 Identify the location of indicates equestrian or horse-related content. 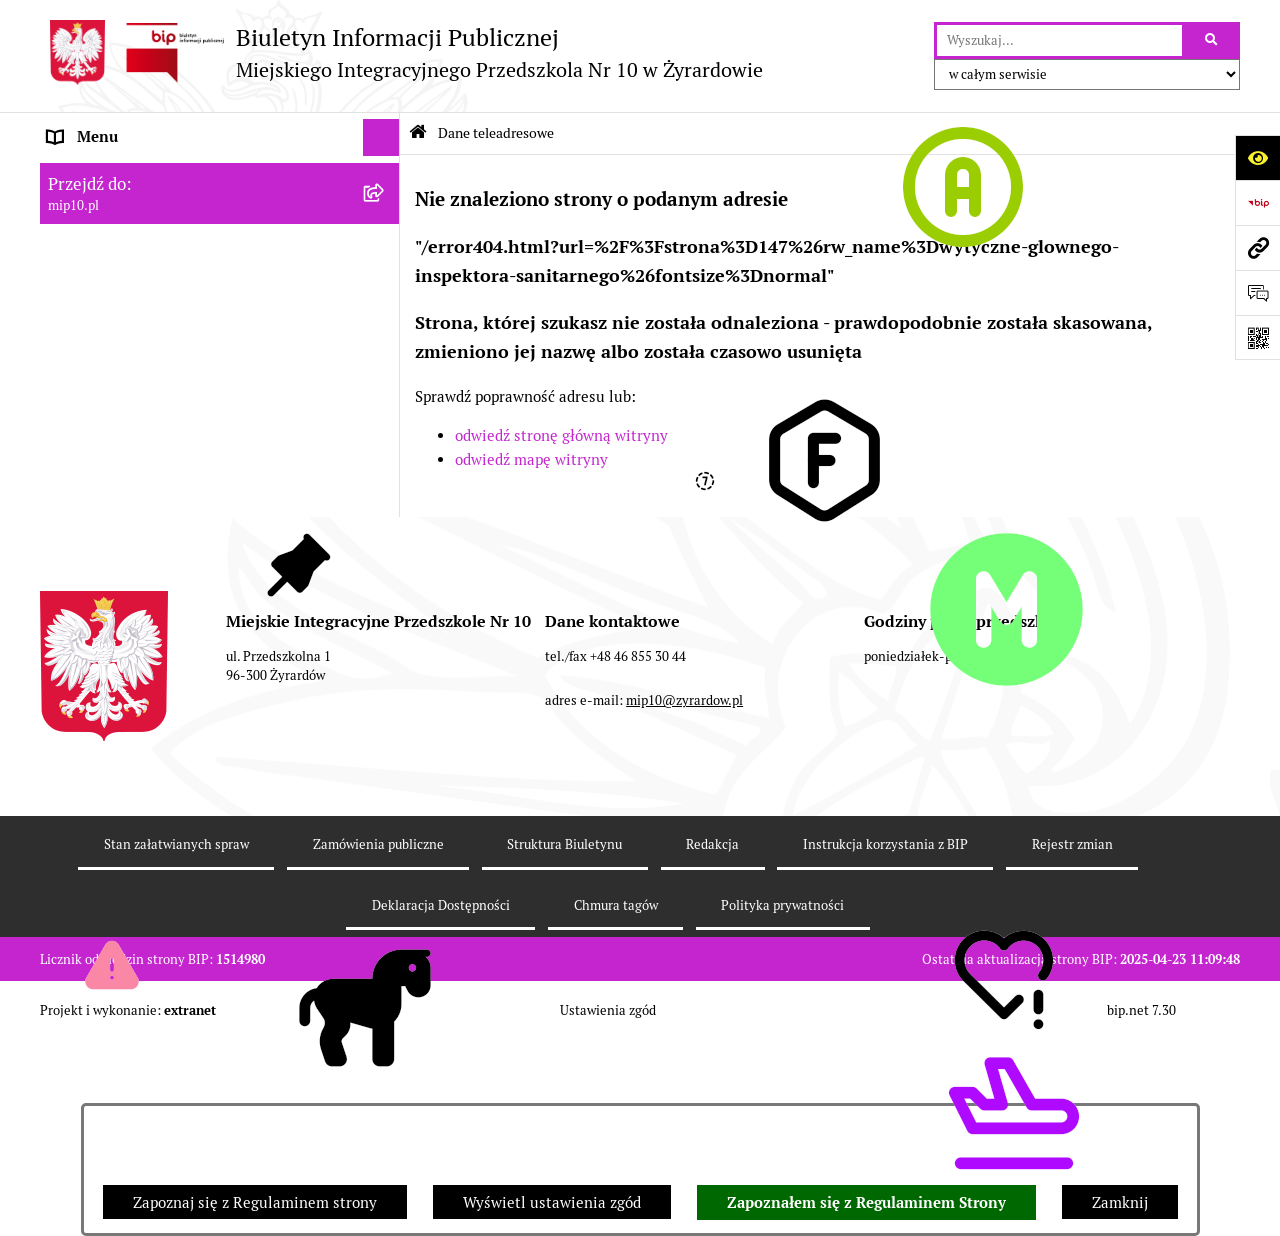
(365, 1008).